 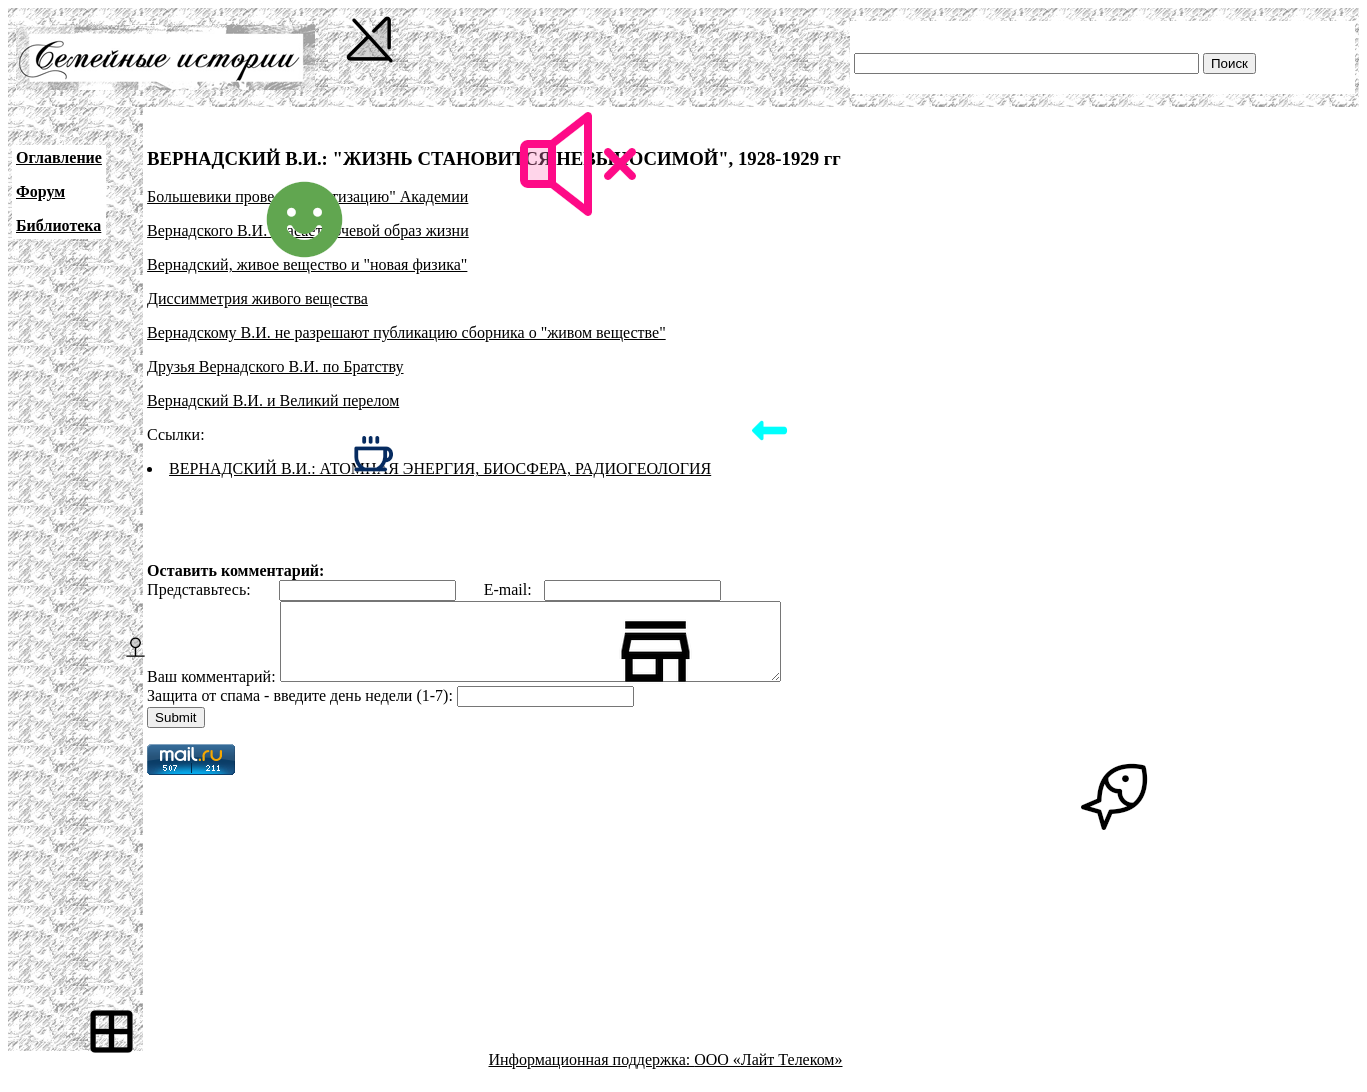 What do you see at coordinates (769, 430) in the screenshot?
I see `go back to the previous screen` at bounding box center [769, 430].